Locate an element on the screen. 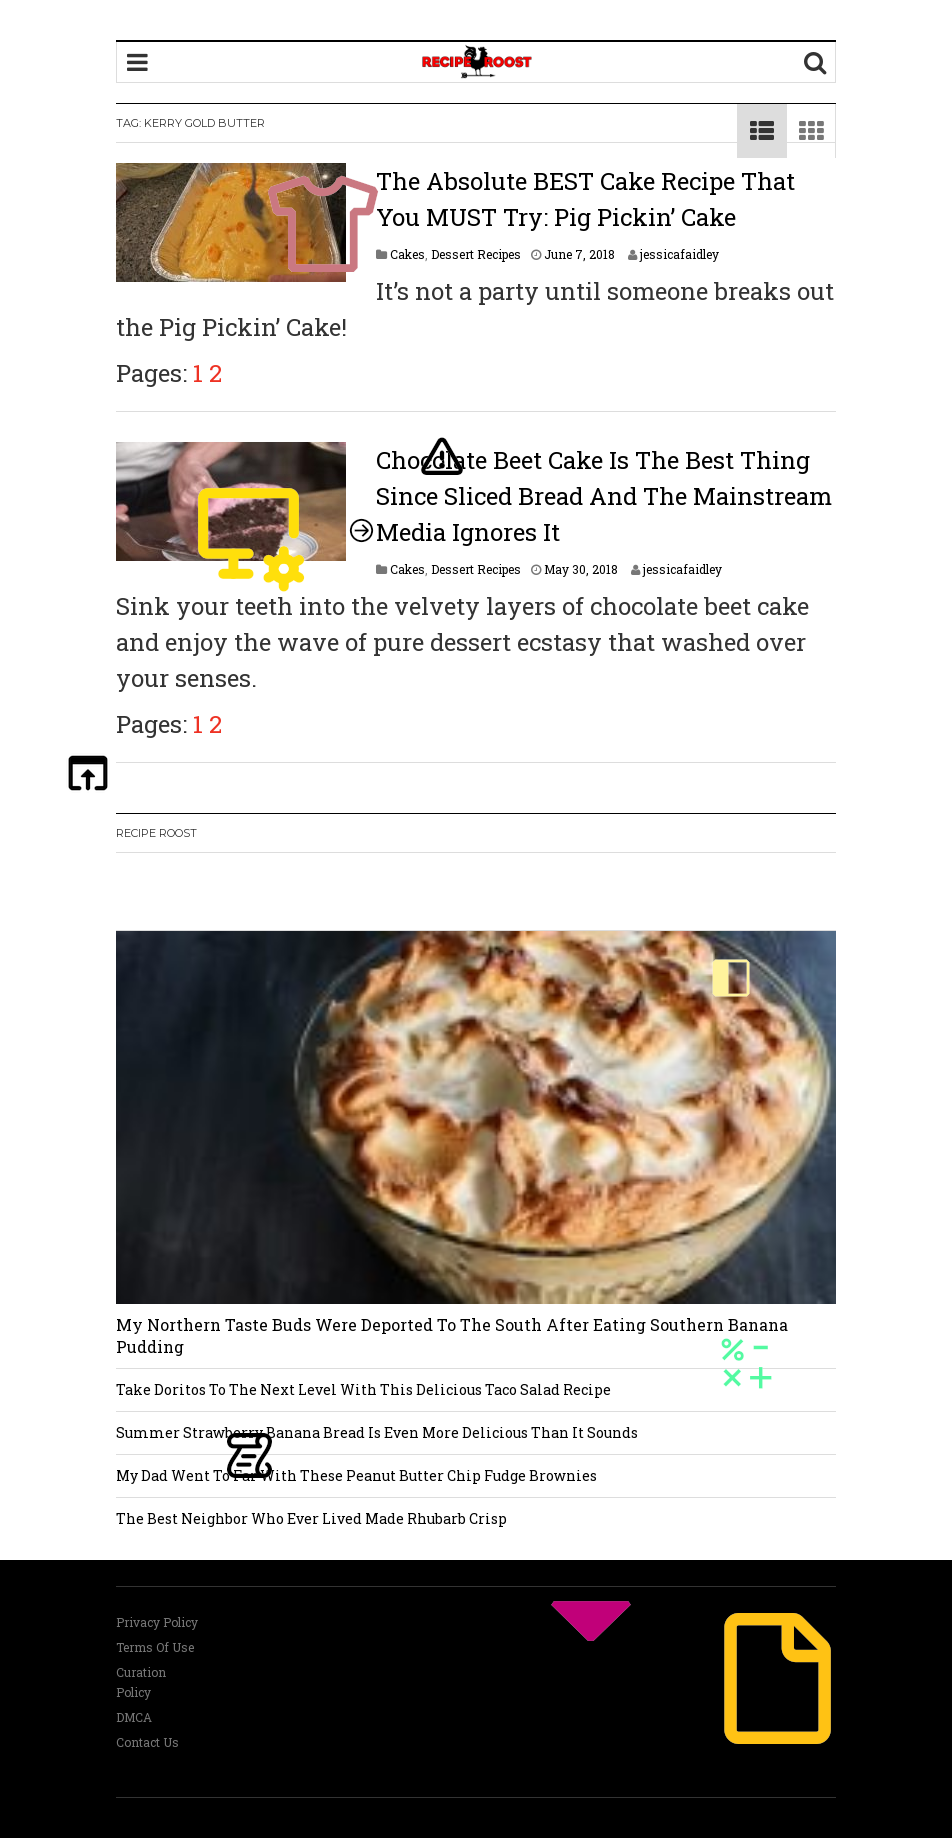 This screenshot has height=1838, width=952. expand a dropdown menu or list is located at coordinates (591, 1621).